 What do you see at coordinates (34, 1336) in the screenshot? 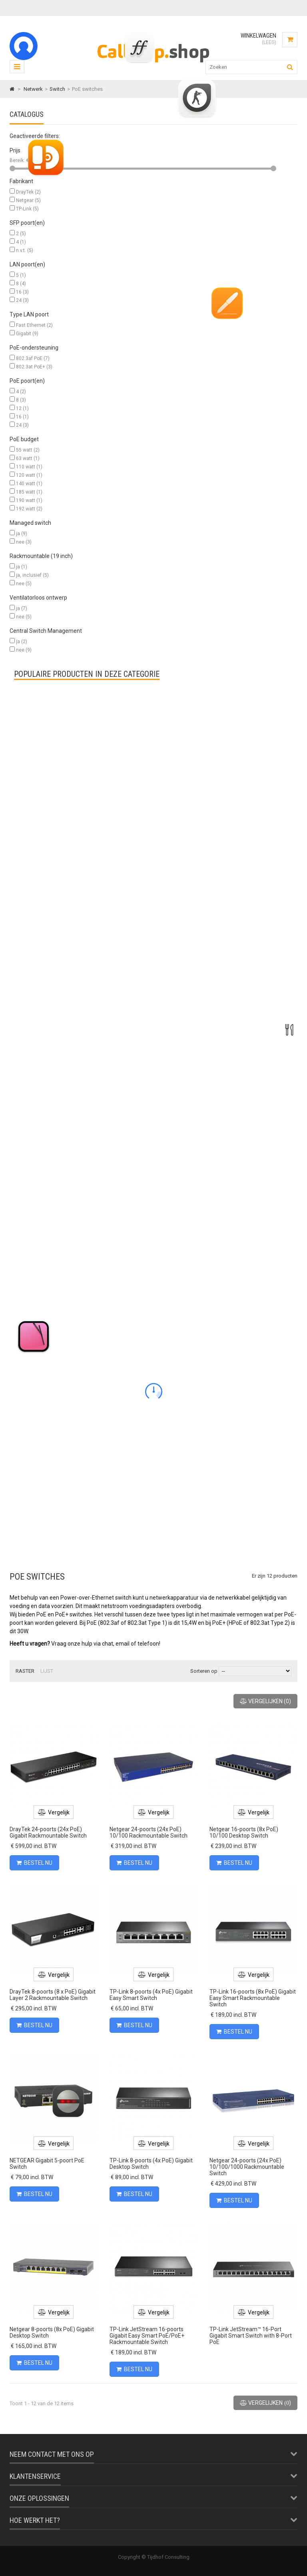
I see `open bleachbit system cleaner app` at bounding box center [34, 1336].